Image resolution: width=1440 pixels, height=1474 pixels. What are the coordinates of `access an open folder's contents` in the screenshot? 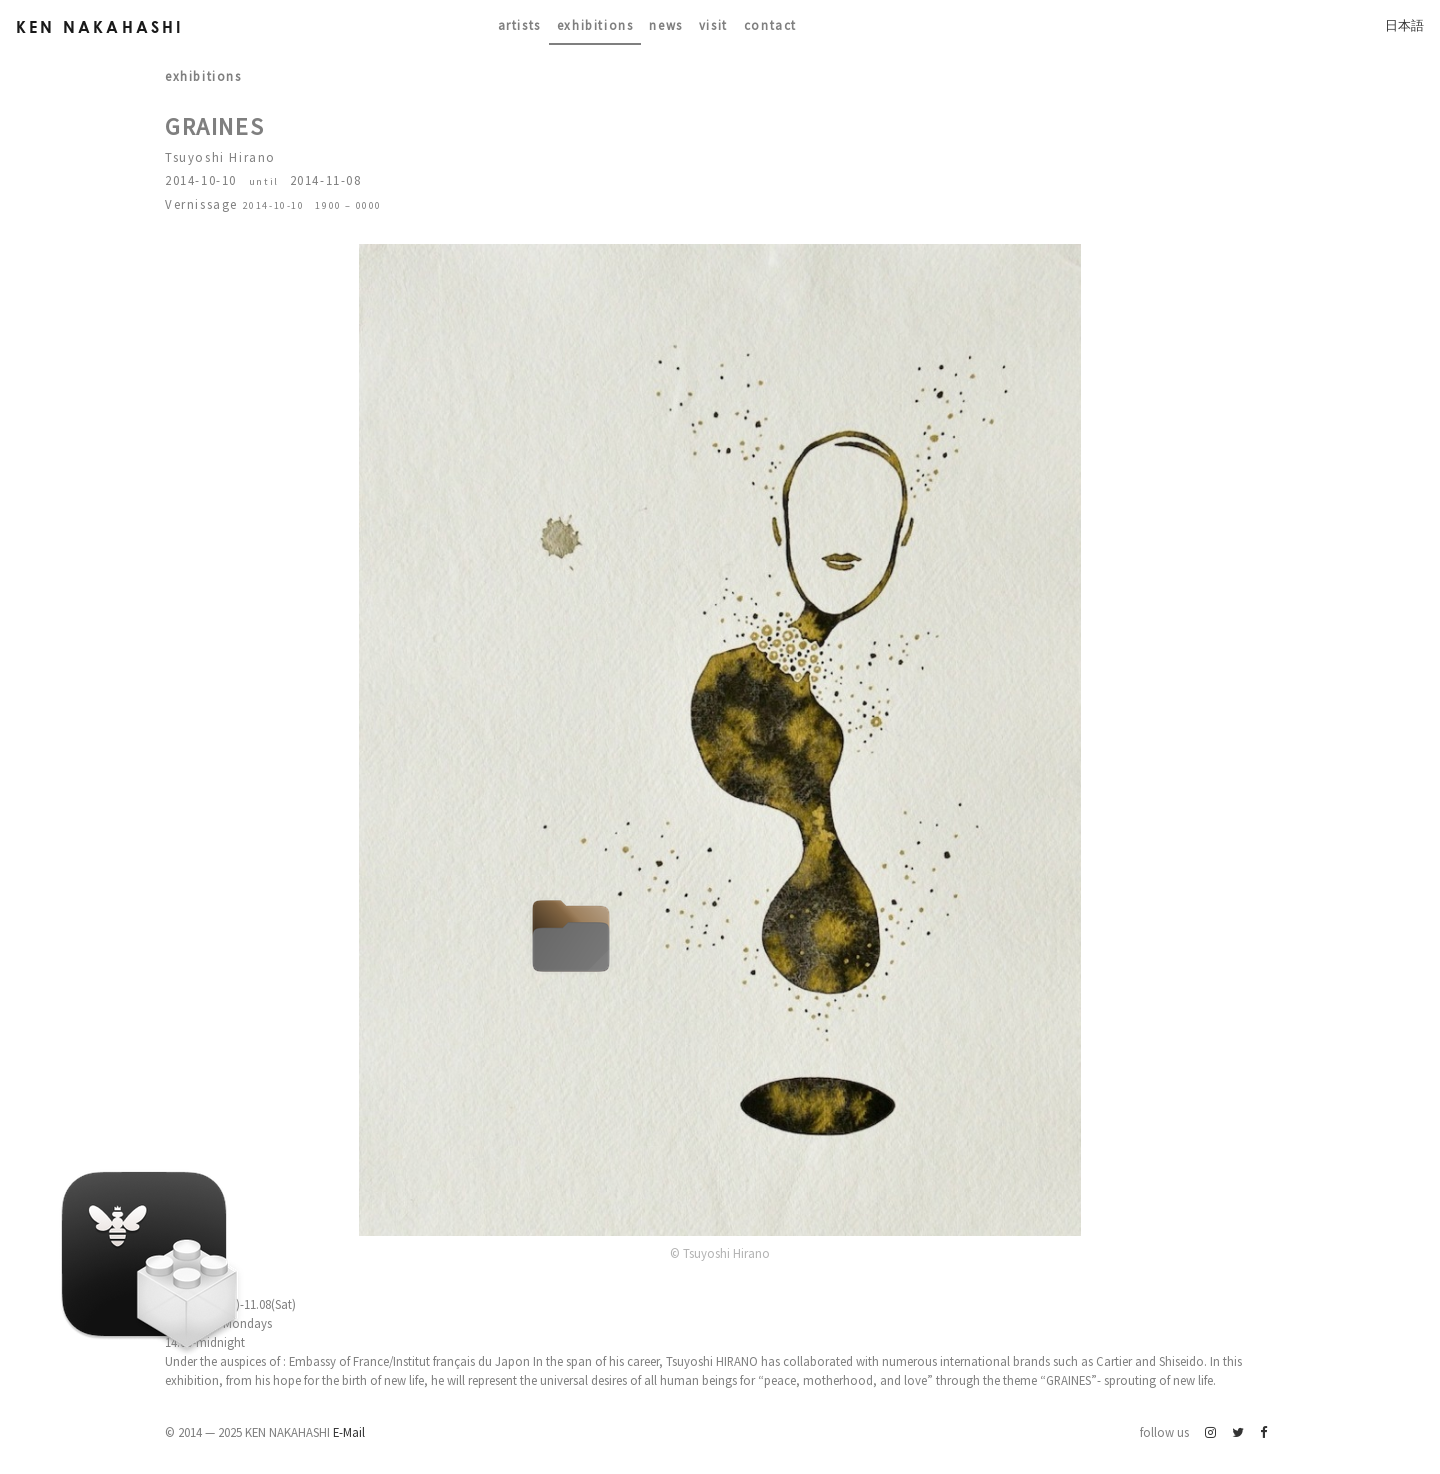 It's located at (571, 936).